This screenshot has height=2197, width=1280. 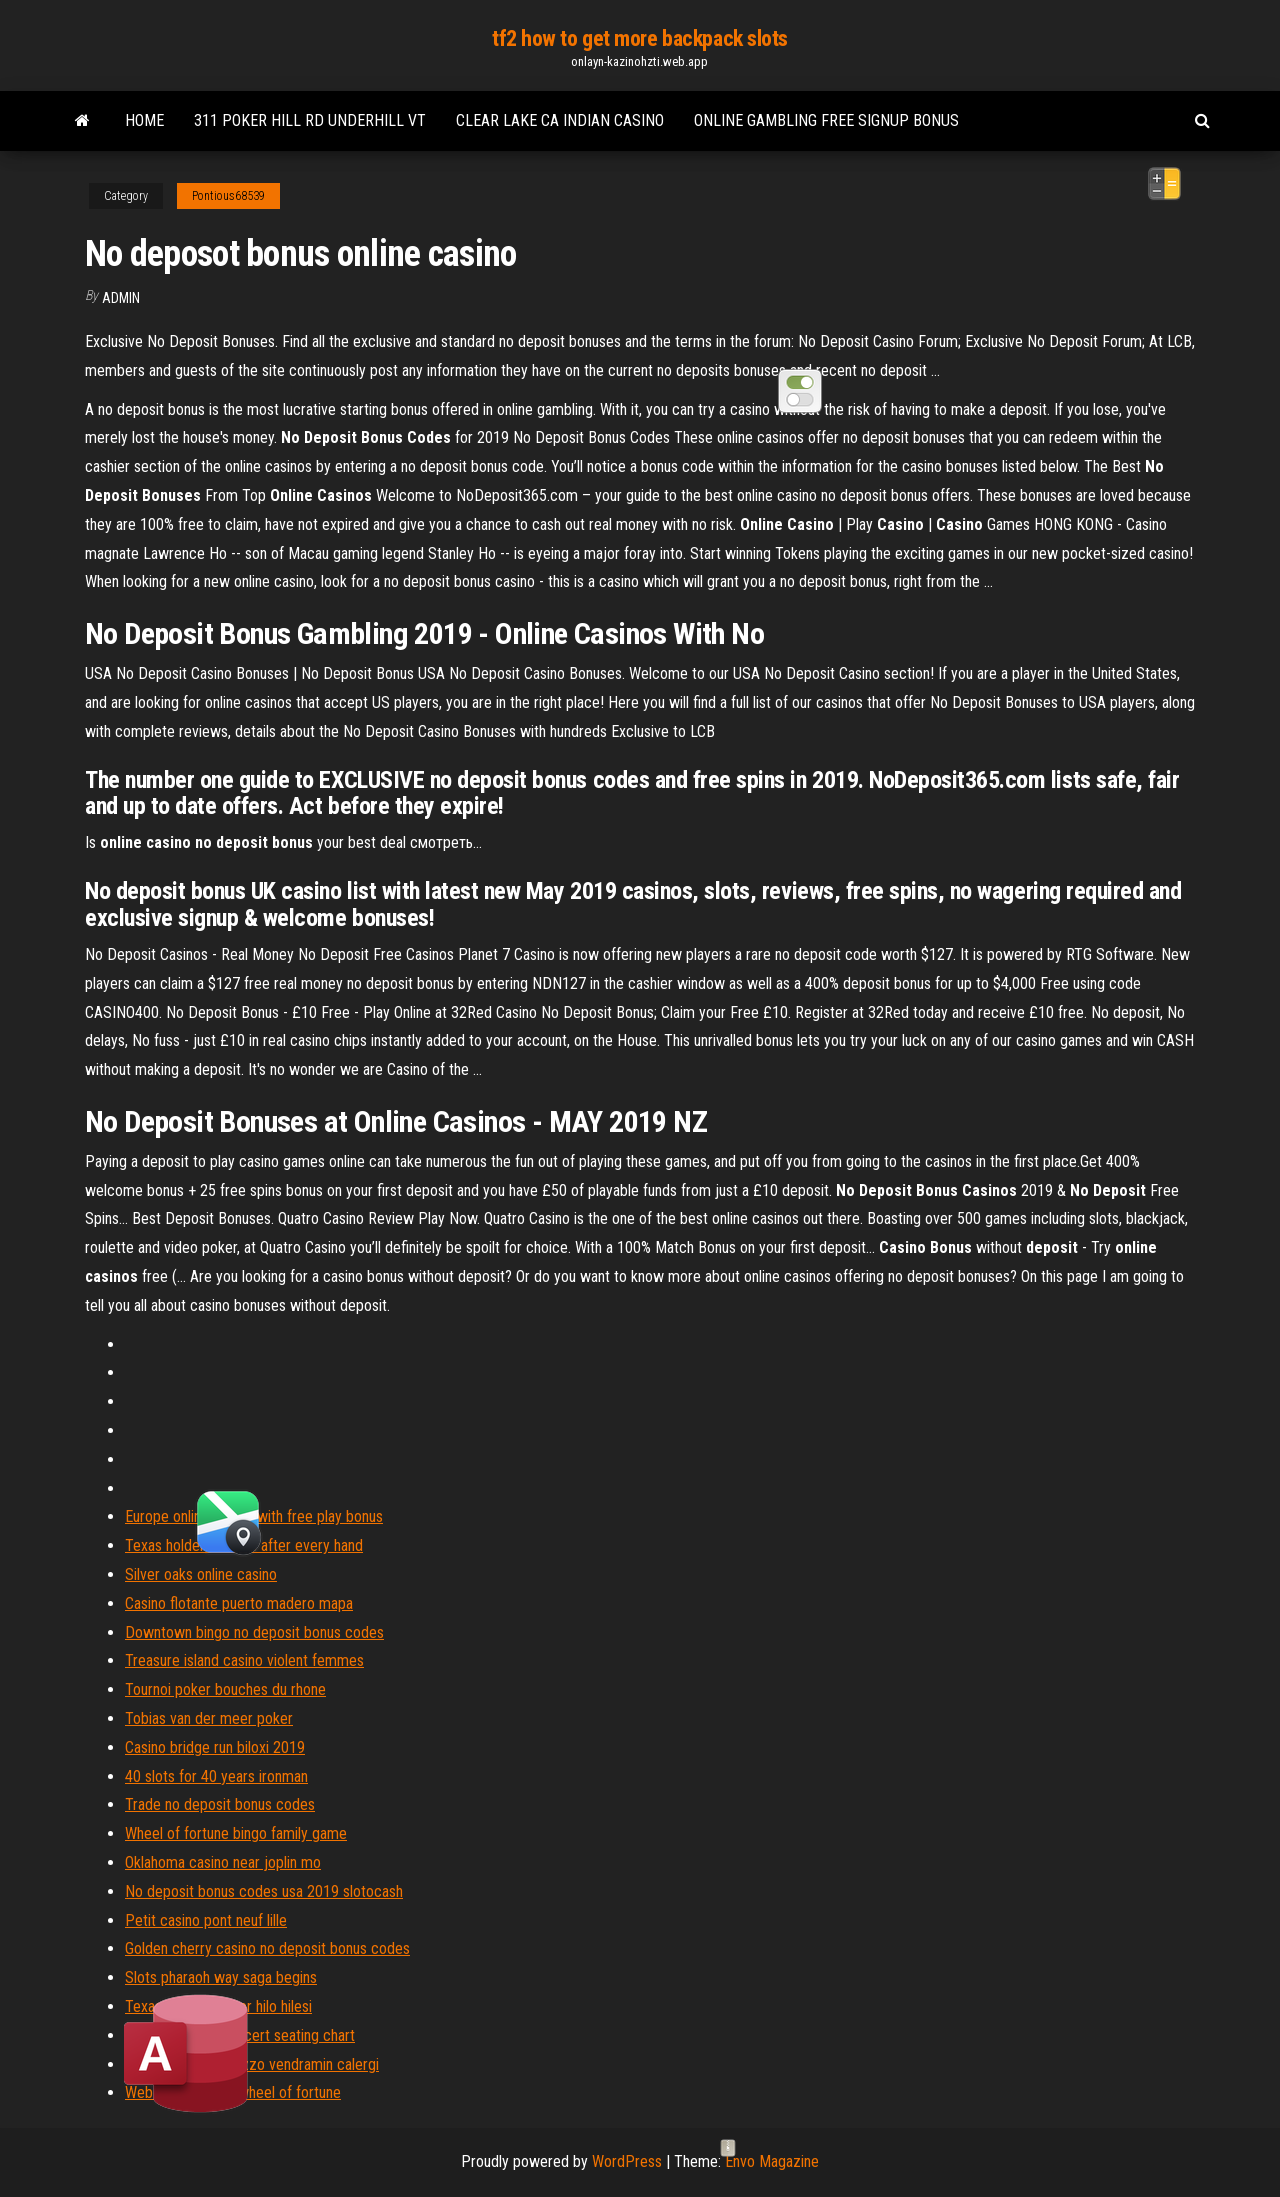 I want to click on open Google Maps, so click(x=228, y=1522).